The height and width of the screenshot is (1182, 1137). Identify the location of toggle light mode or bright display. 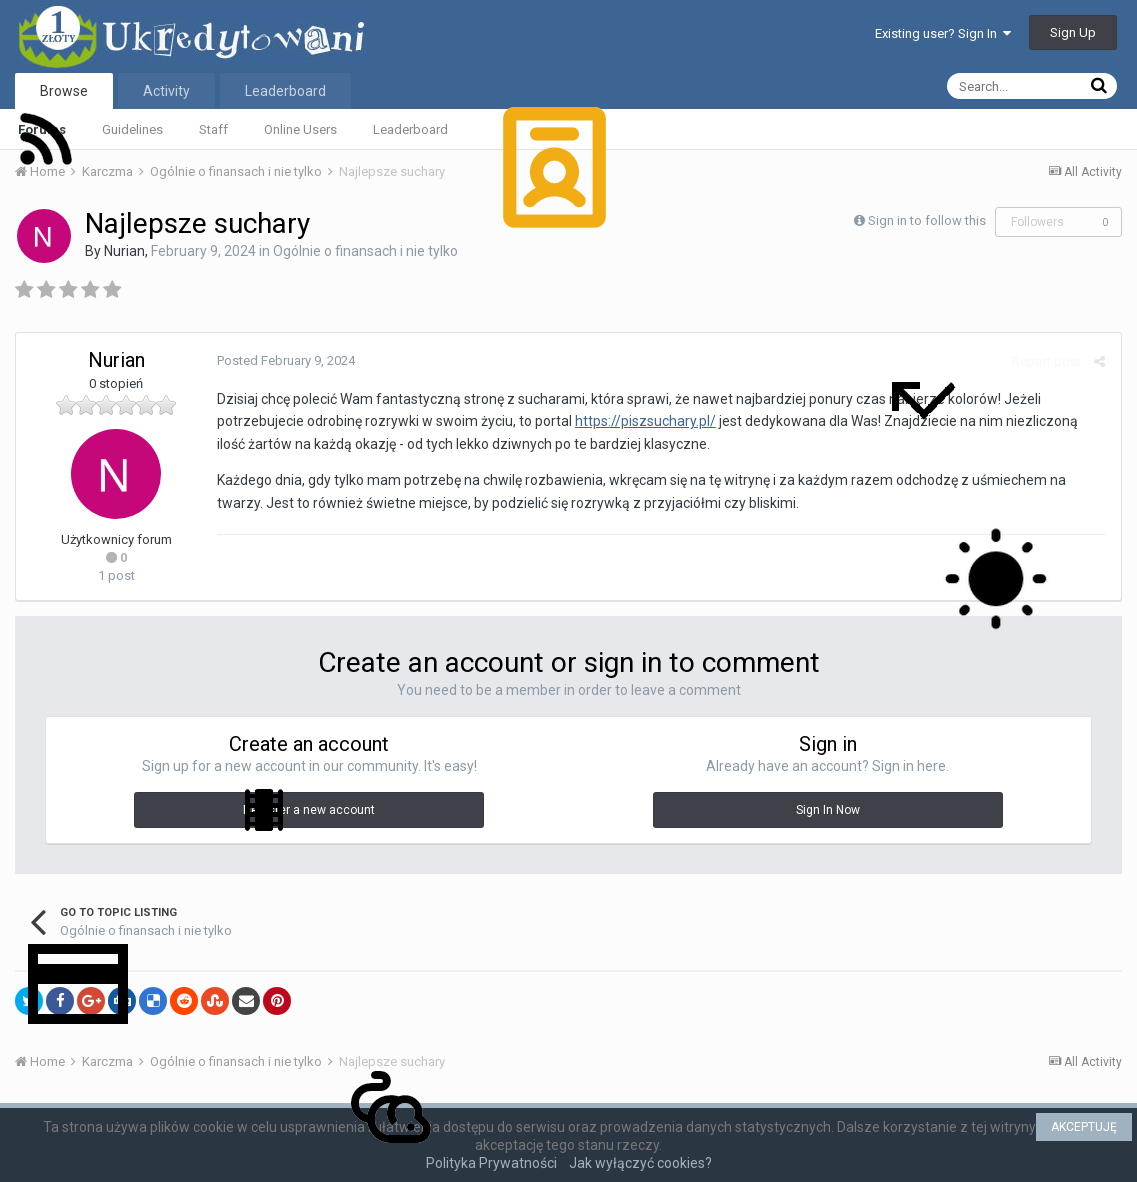
(996, 581).